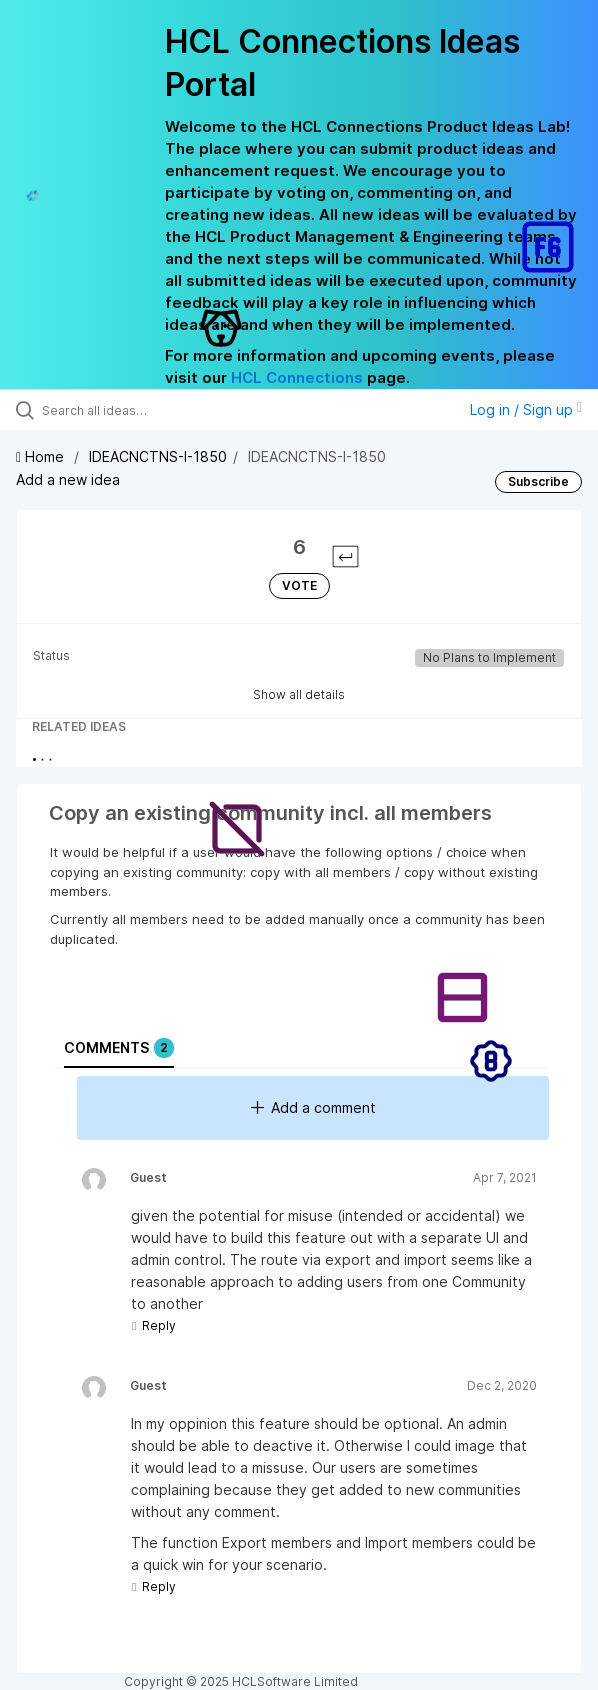 This screenshot has height=1690, width=598. Describe the element at coordinates (237, 829) in the screenshot. I see `disable or hide a square element` at that location.